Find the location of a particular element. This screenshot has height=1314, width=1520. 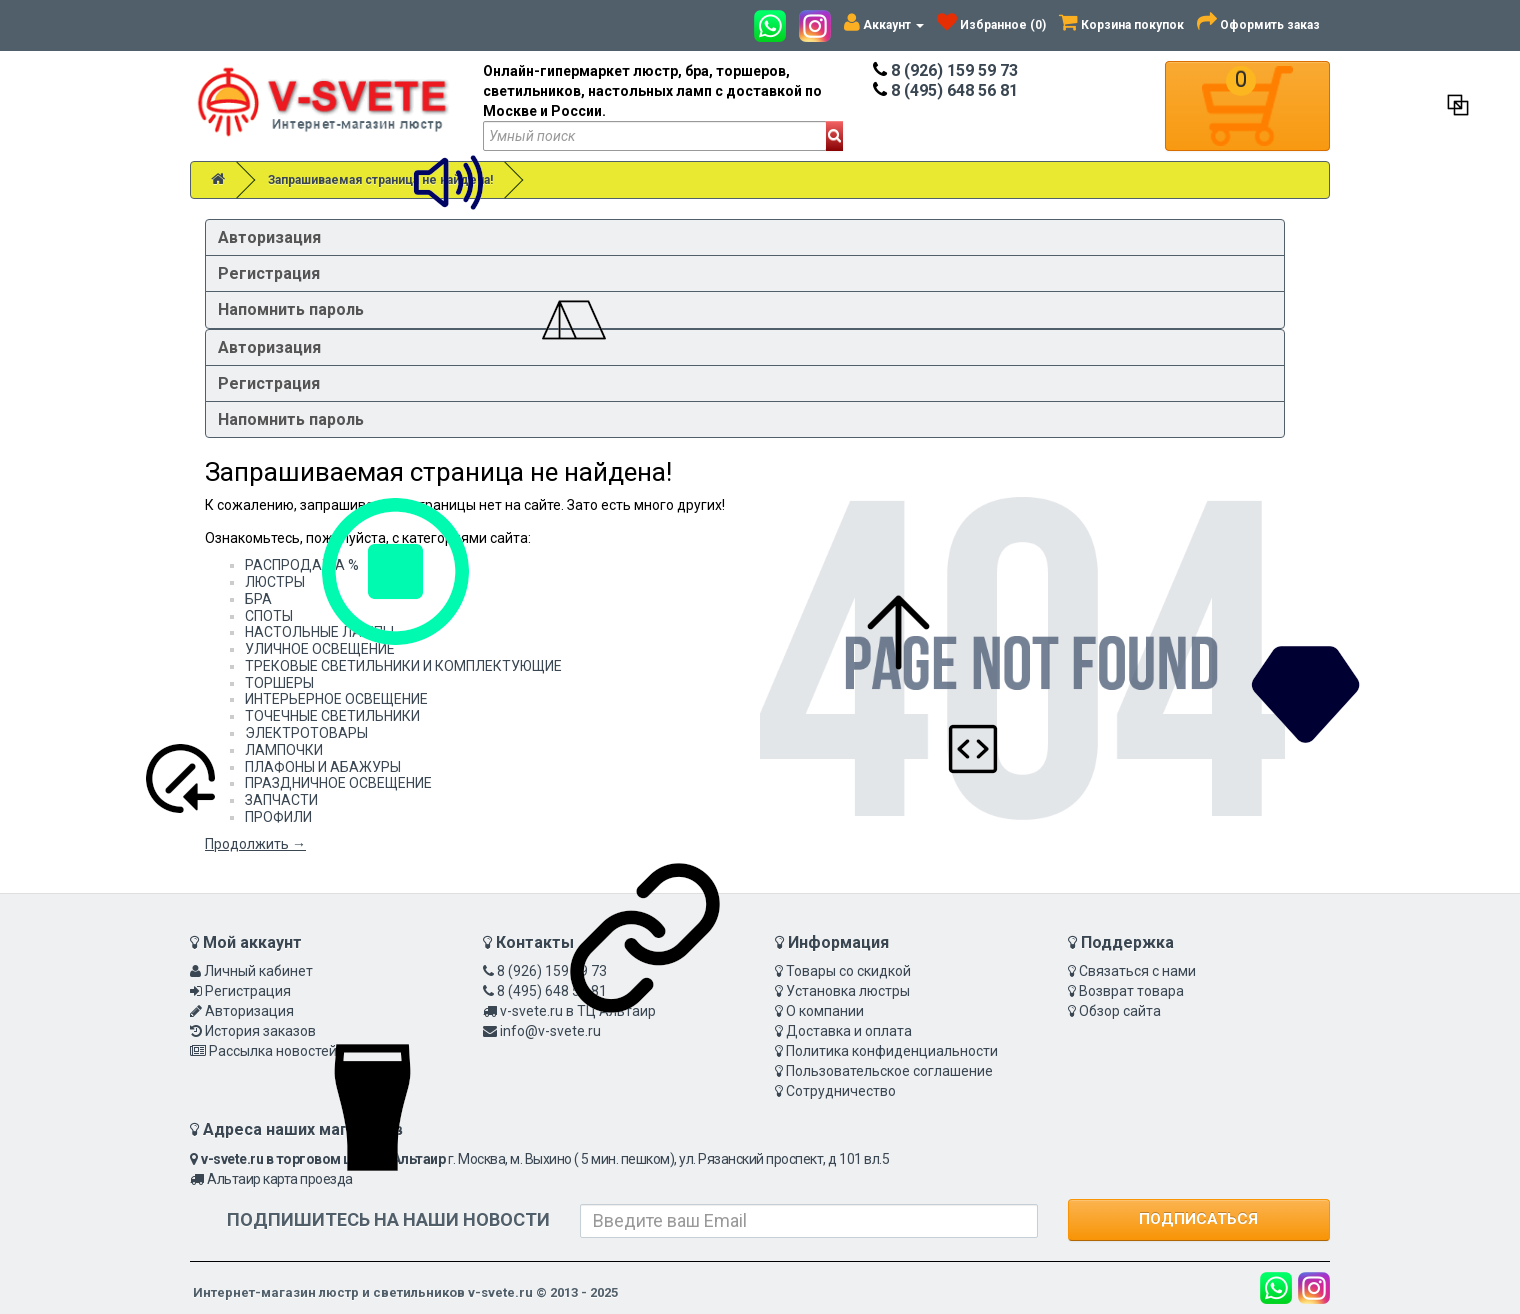

access camping or outdoor activity options is located at coordinates (574, 322).